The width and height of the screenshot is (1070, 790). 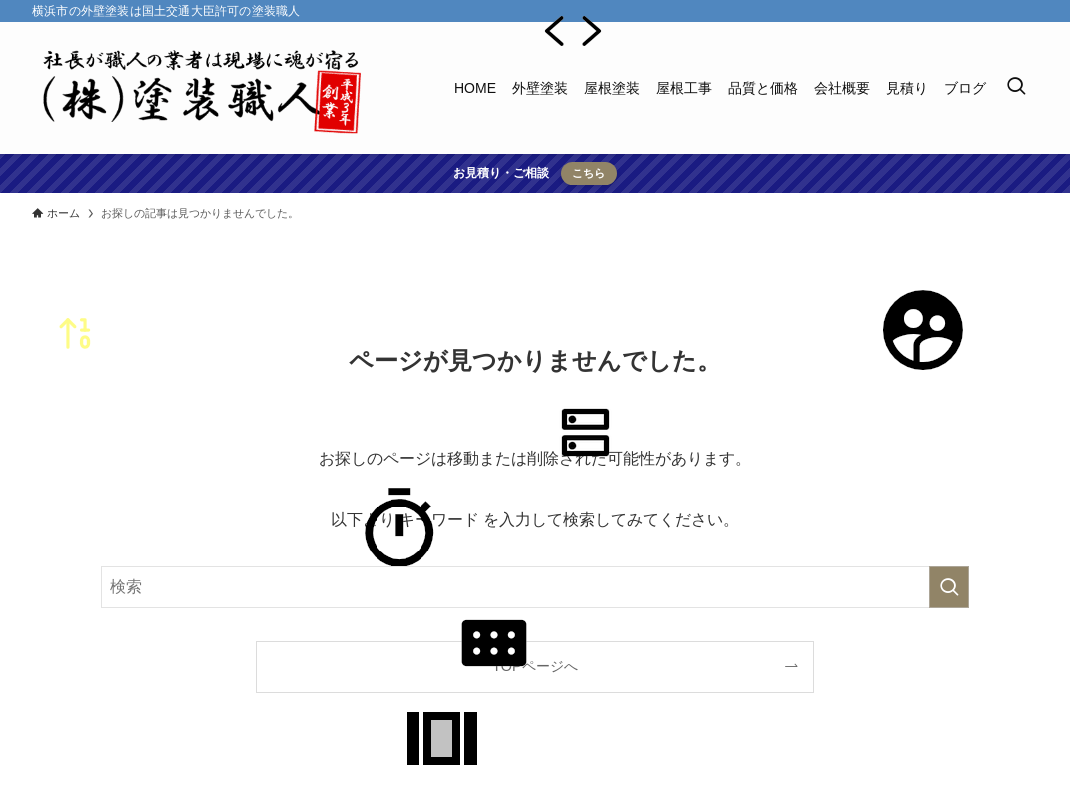 What do you see at coordinates (923, 330) in the screenshot?
I see `view supervised or child accounts` at bounding box center [923, 330].